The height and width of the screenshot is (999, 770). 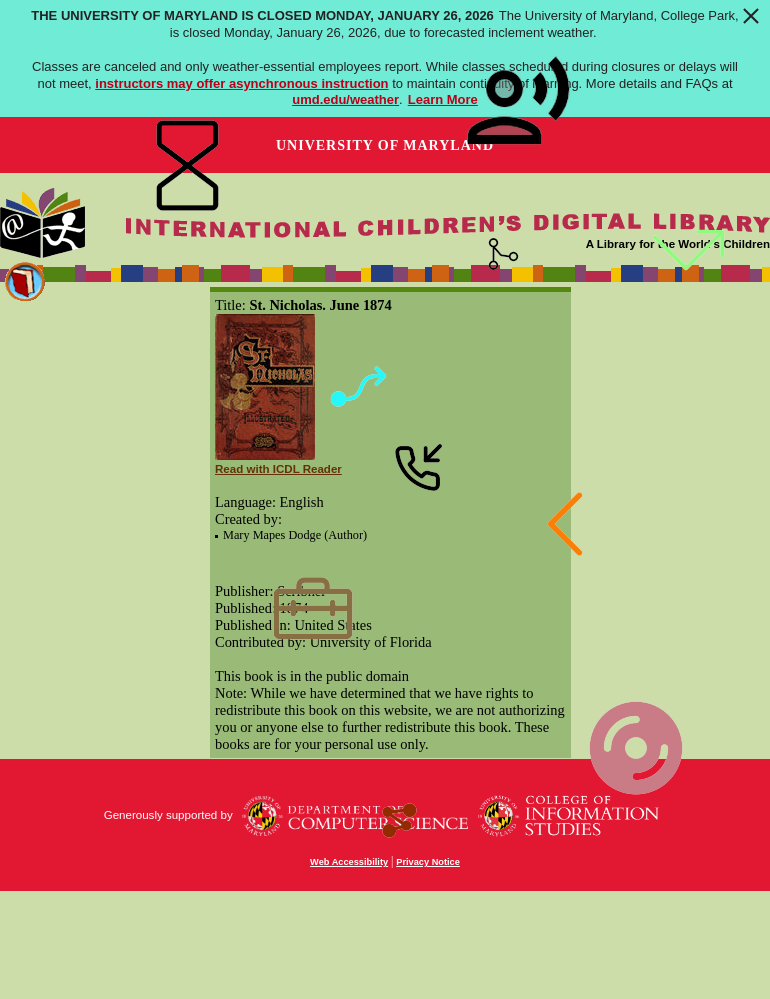 What do you see at coordinates (313, 611) in the screenshot?
I see `access tools and utilities` at bounding box center [313, 611].